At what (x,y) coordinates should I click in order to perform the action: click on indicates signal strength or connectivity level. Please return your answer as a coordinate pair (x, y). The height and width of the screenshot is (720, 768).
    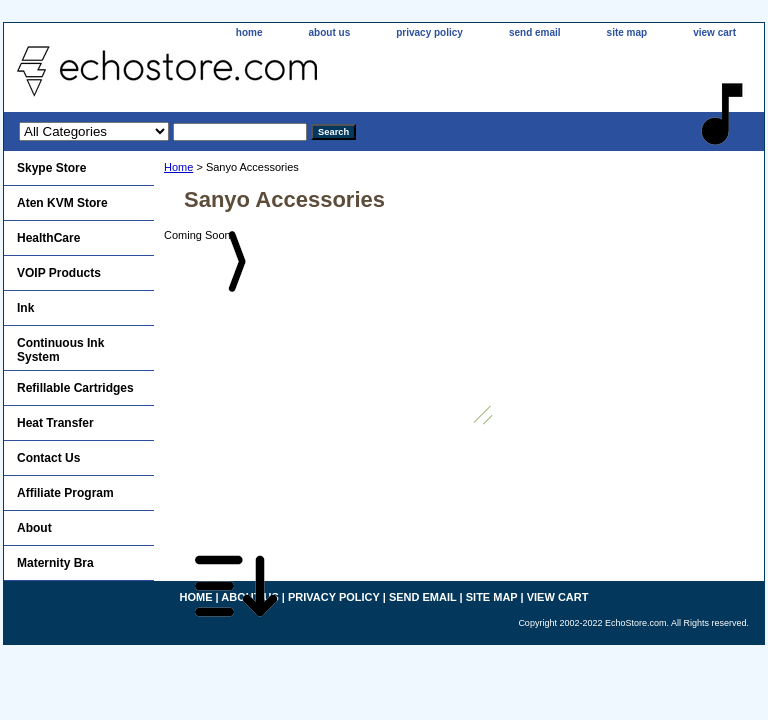
    Looking at the image, I should click on (483, 415).